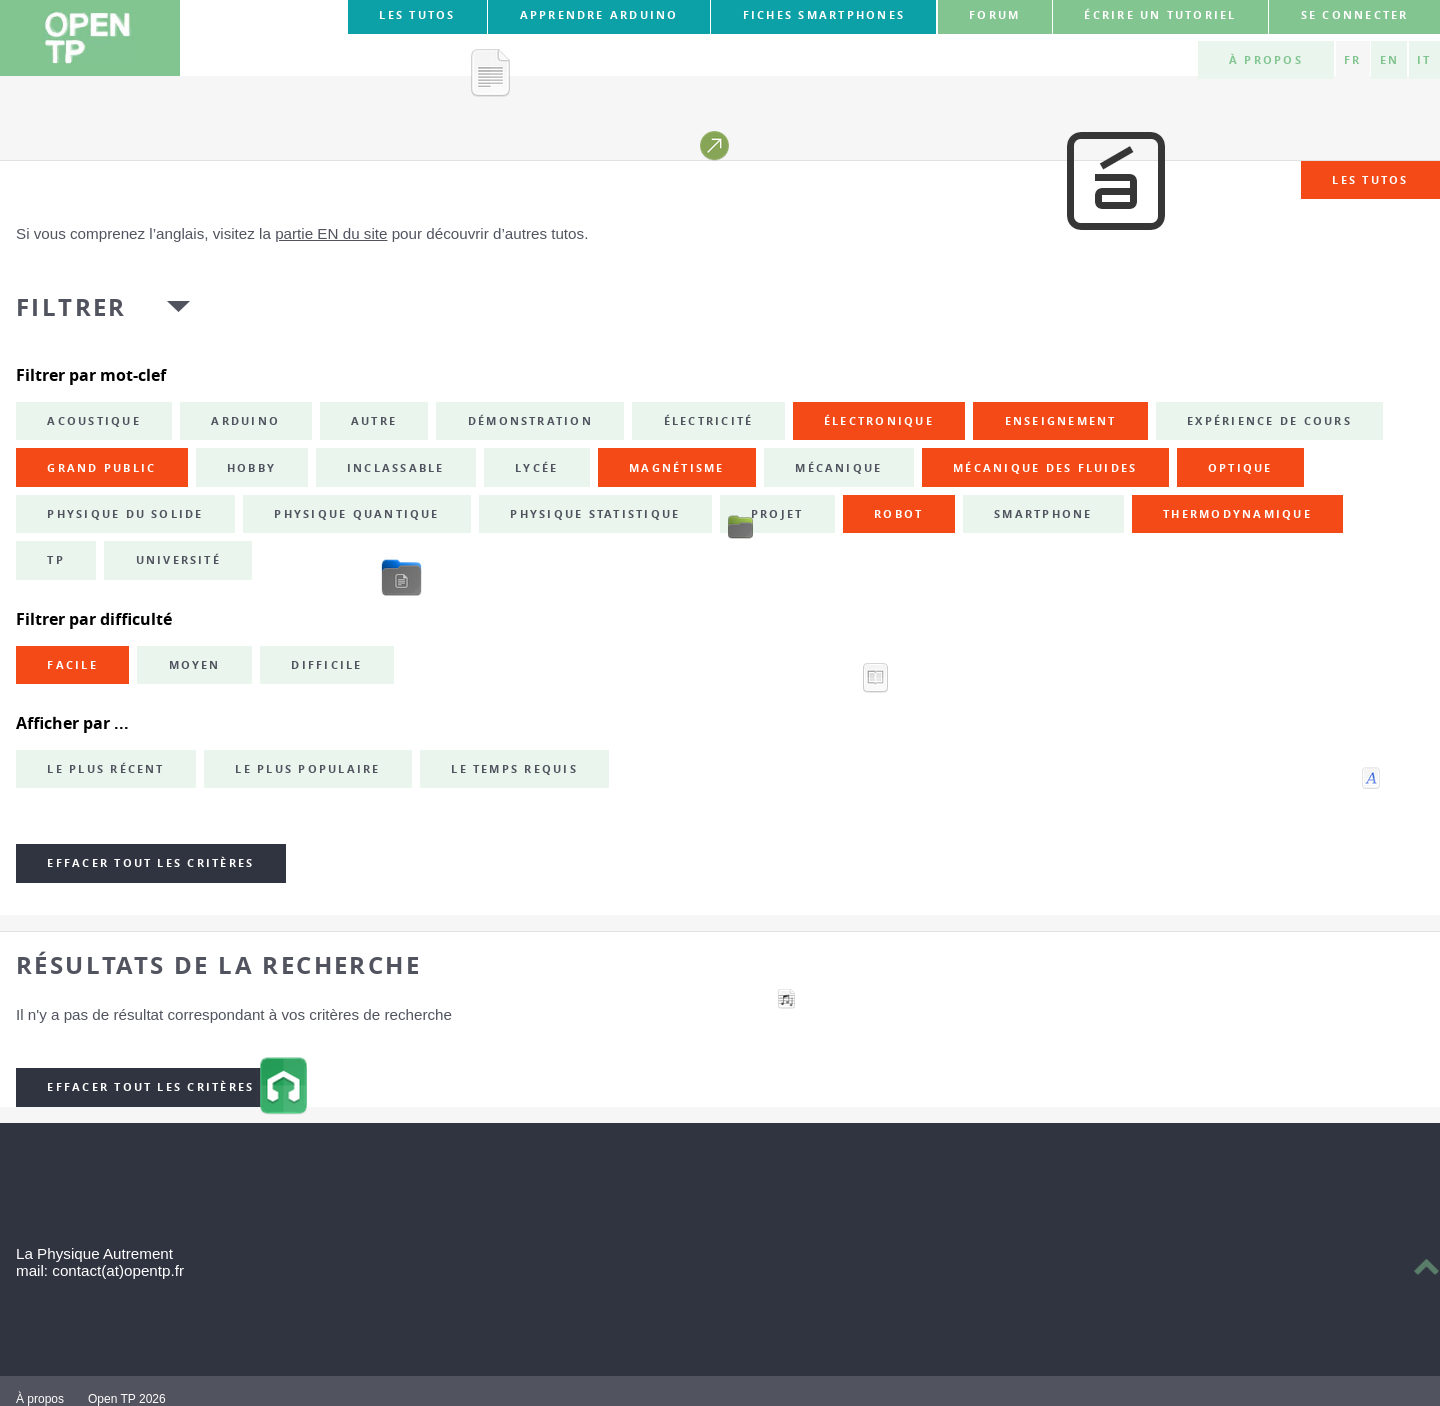  Describe the element at coordinates (401, 577) in the screenshot. I see `open your documents folder` at that location.